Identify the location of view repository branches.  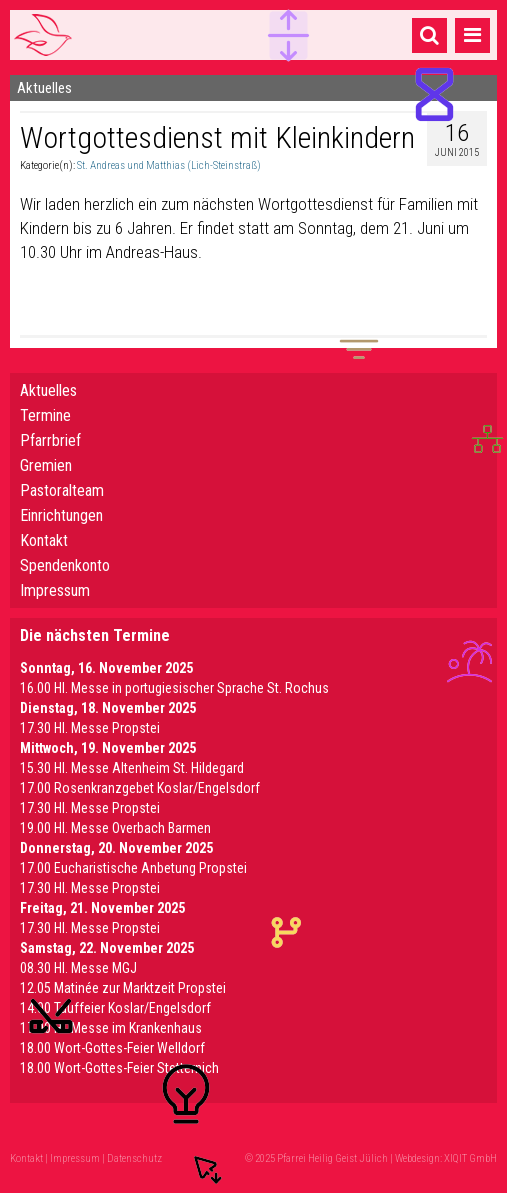
(284, 932).